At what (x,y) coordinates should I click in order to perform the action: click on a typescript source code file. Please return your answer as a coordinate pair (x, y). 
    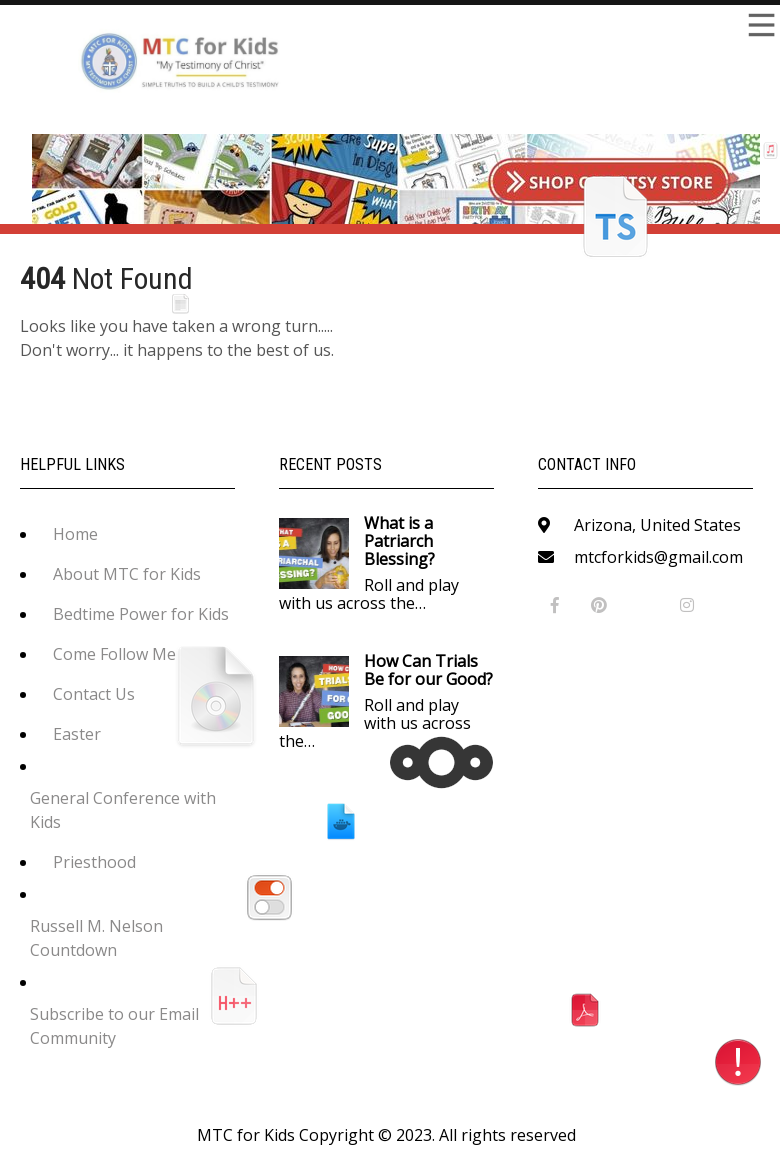
    Looking at the image, I should click on (615, 216).